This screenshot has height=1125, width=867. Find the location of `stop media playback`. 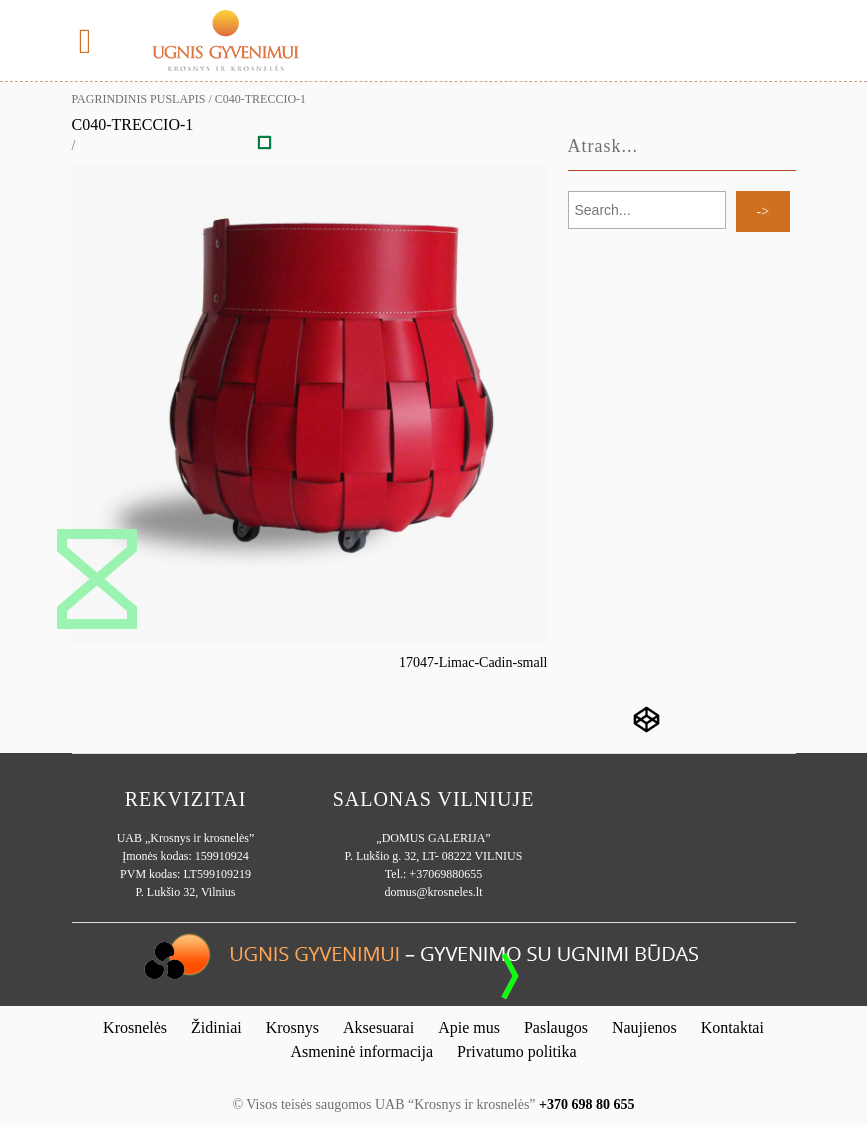

stop media playback is located at coordinates (264, 142).